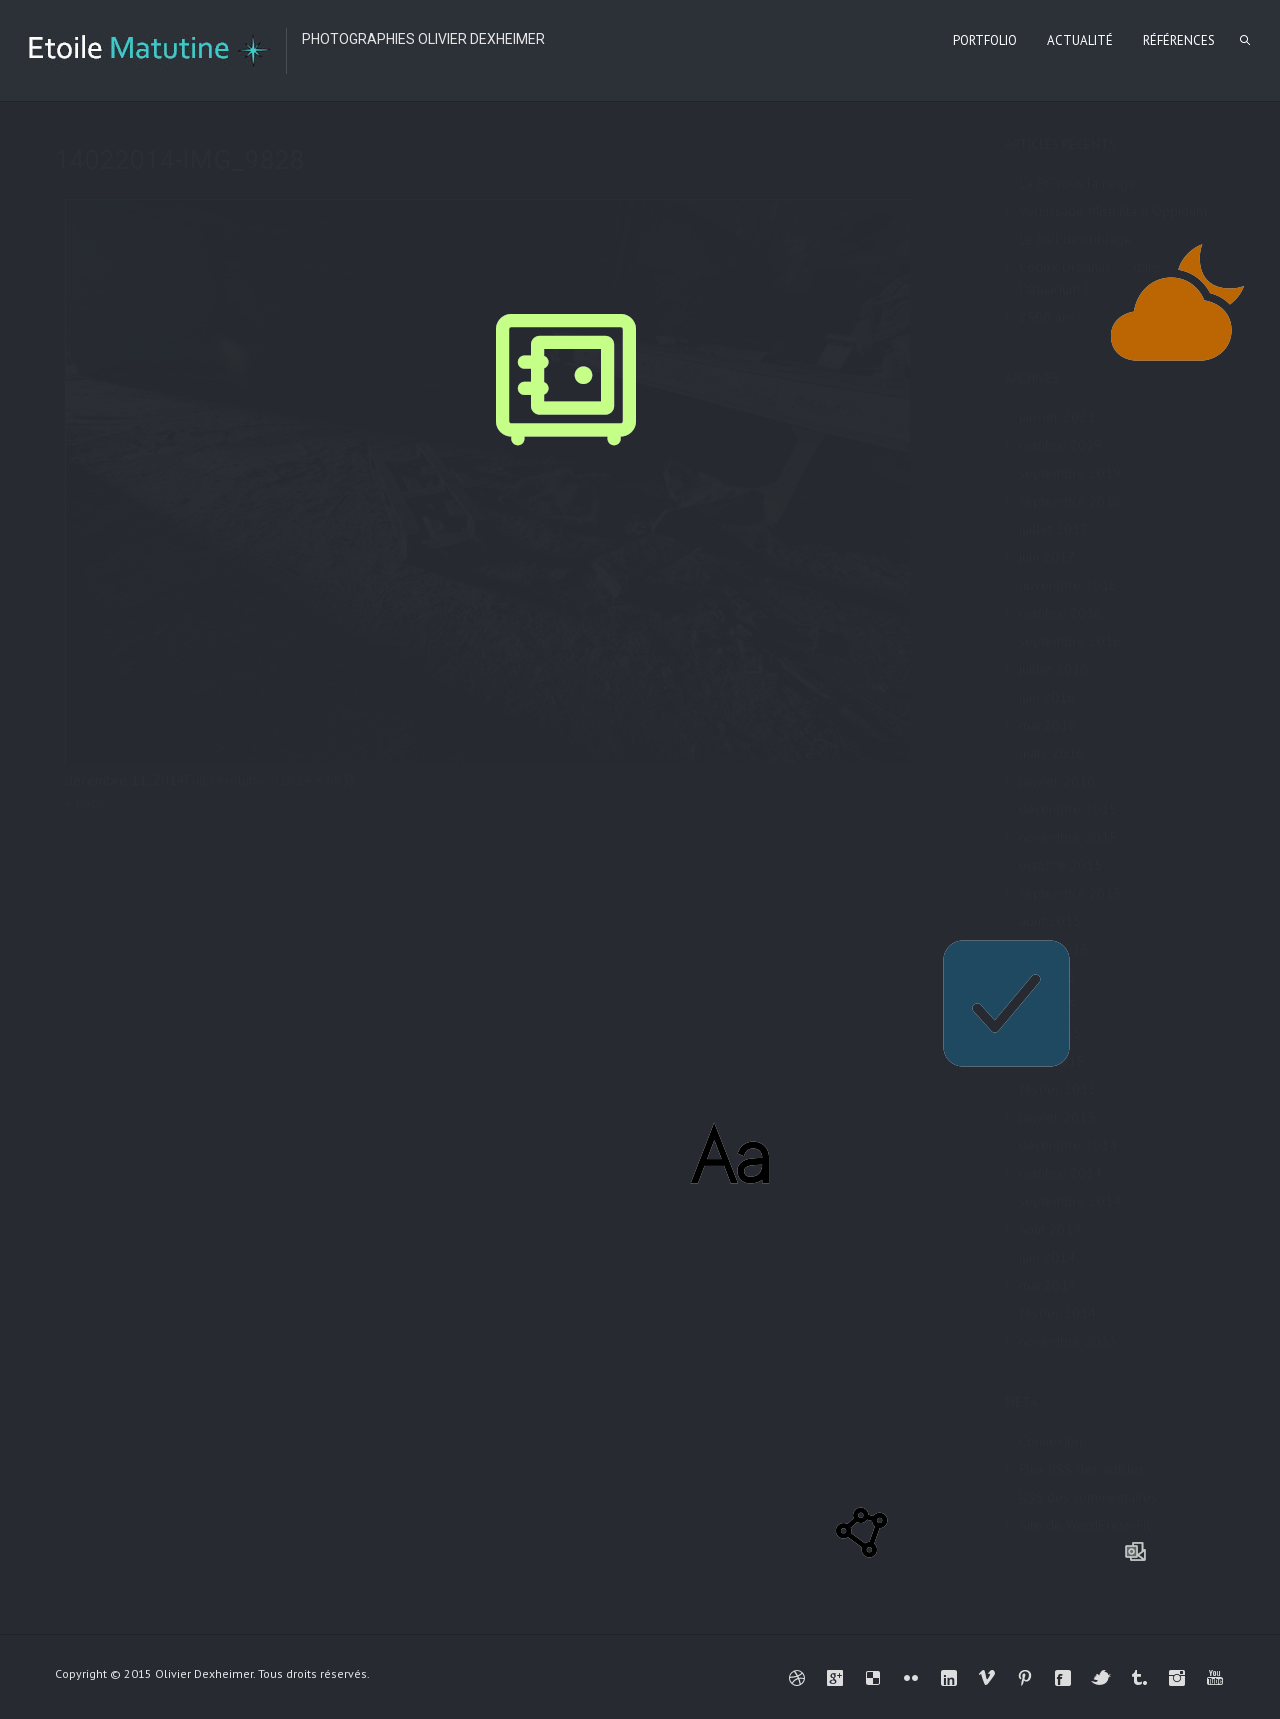 The width and height of the screenshot is (1280, 1719). I want to click on open microsoft outlook email app, so click(1135, 1551).